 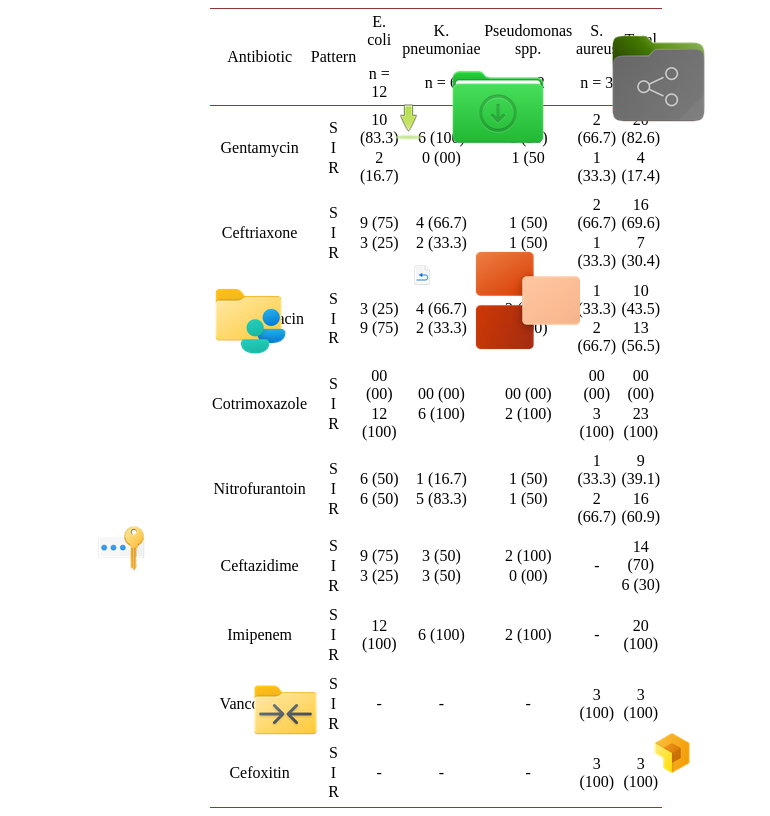 I want to click on import data or files into an application, so click(x=672, y=753).